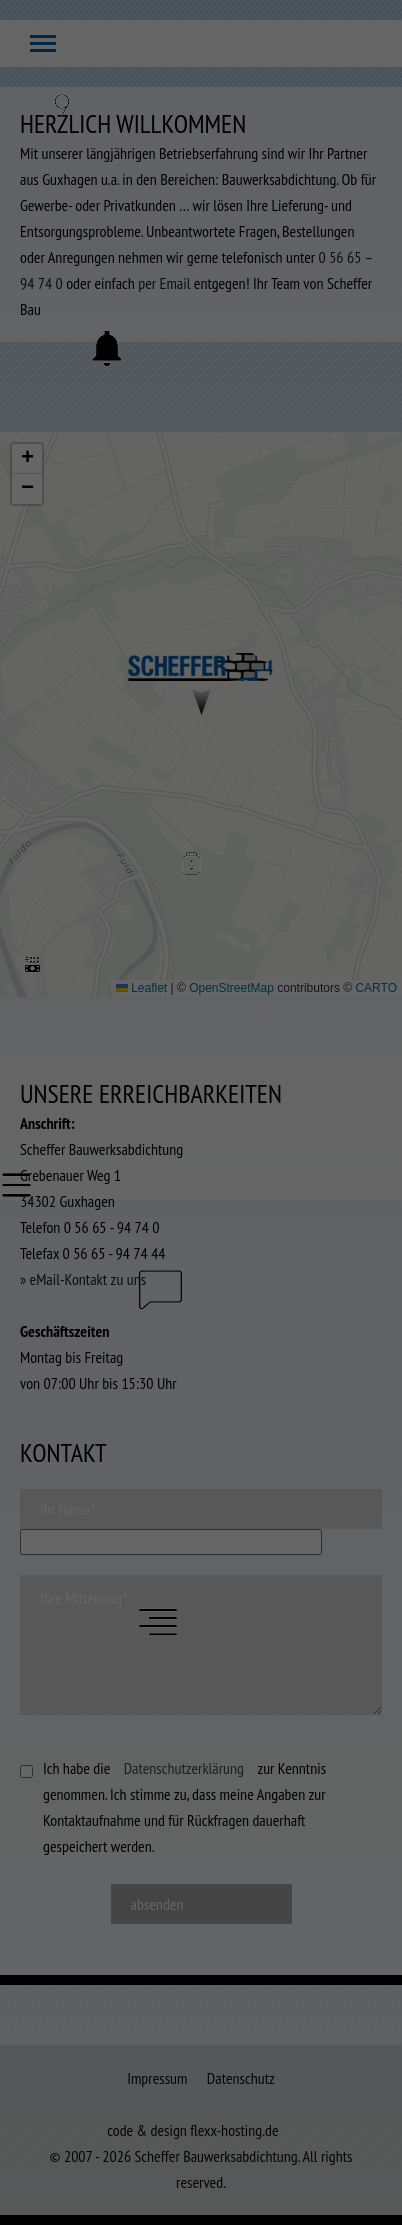 This screenshot has height=2225, width=402. Describe the element at coordinates (160, 1286) in the screenshot. I see `open chat or messaging` at that location.